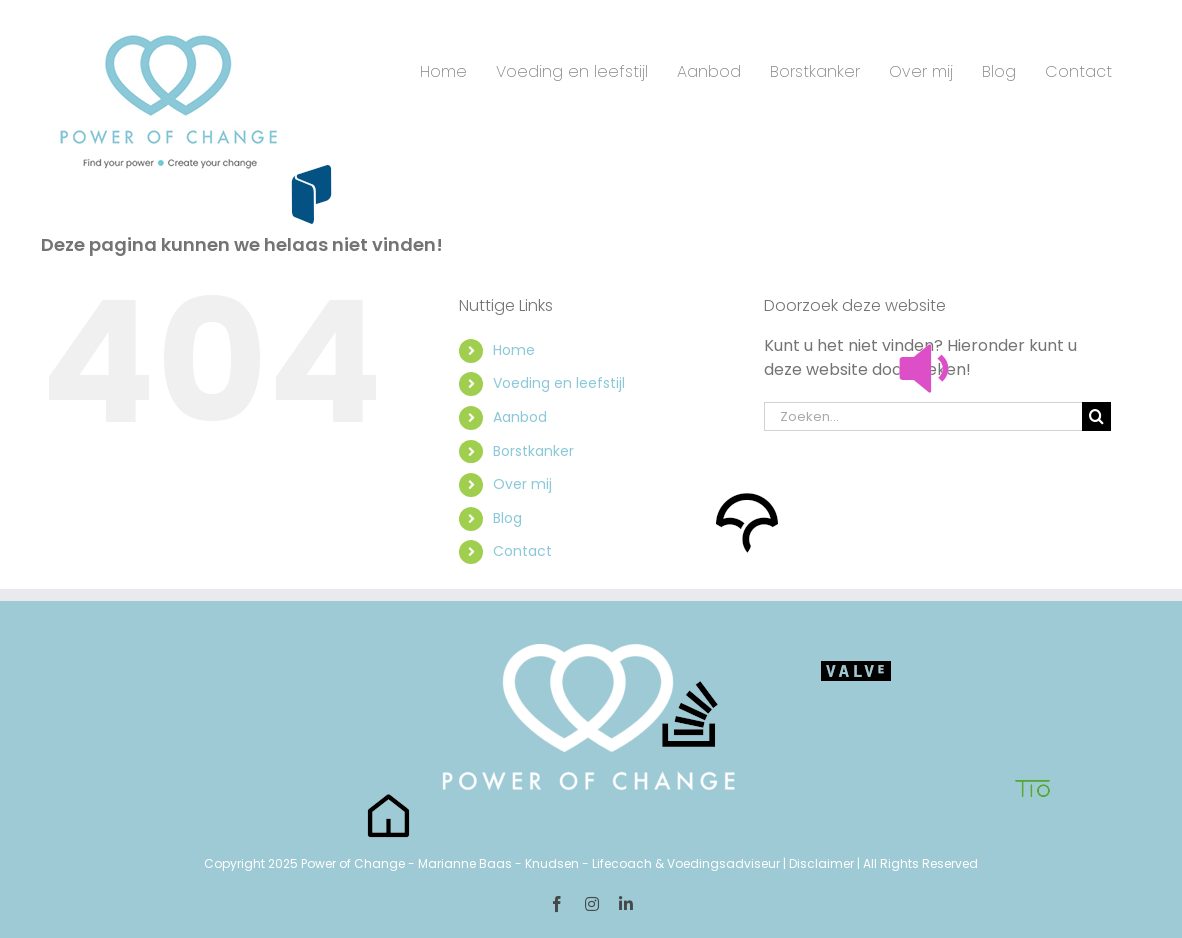 This screenshot has width=1182, height=938. Describe the element at coordinates (747, 523) in the screenshot. I see `link to Codecov code coverage service` at that location.